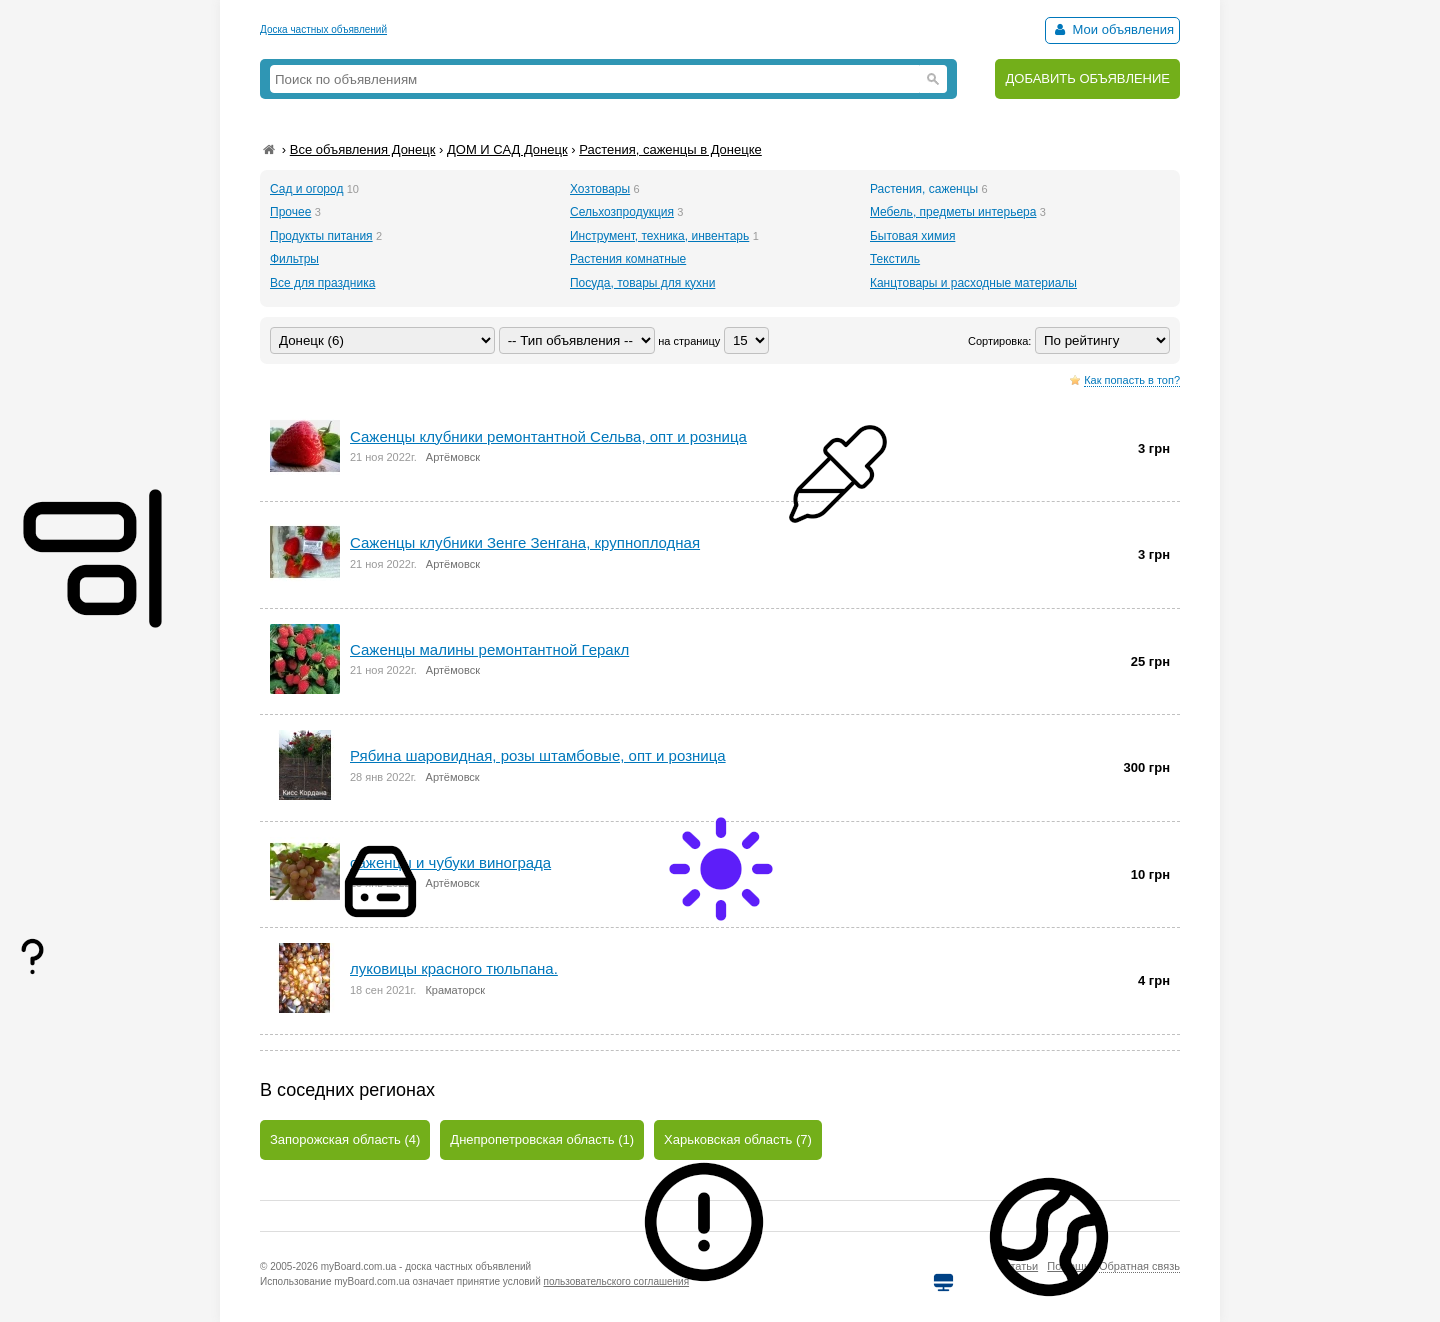 Image resolution: width=1440 pixels, height=1322 pixels. Describe the element at coordinates (943, 1282) in the screenshot. I see `view on desktop display` at that location.